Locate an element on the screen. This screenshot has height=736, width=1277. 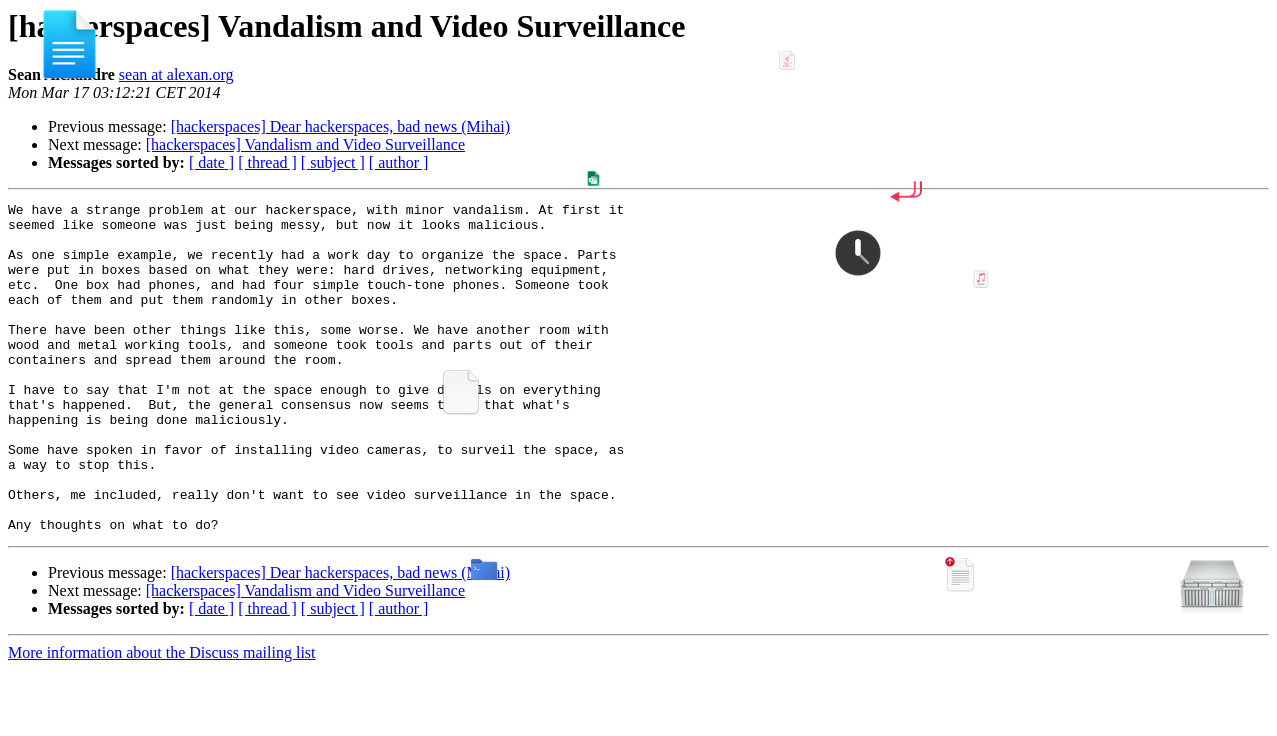
indicates urgent or time-sensitive status is located at coordinates (858, 253).